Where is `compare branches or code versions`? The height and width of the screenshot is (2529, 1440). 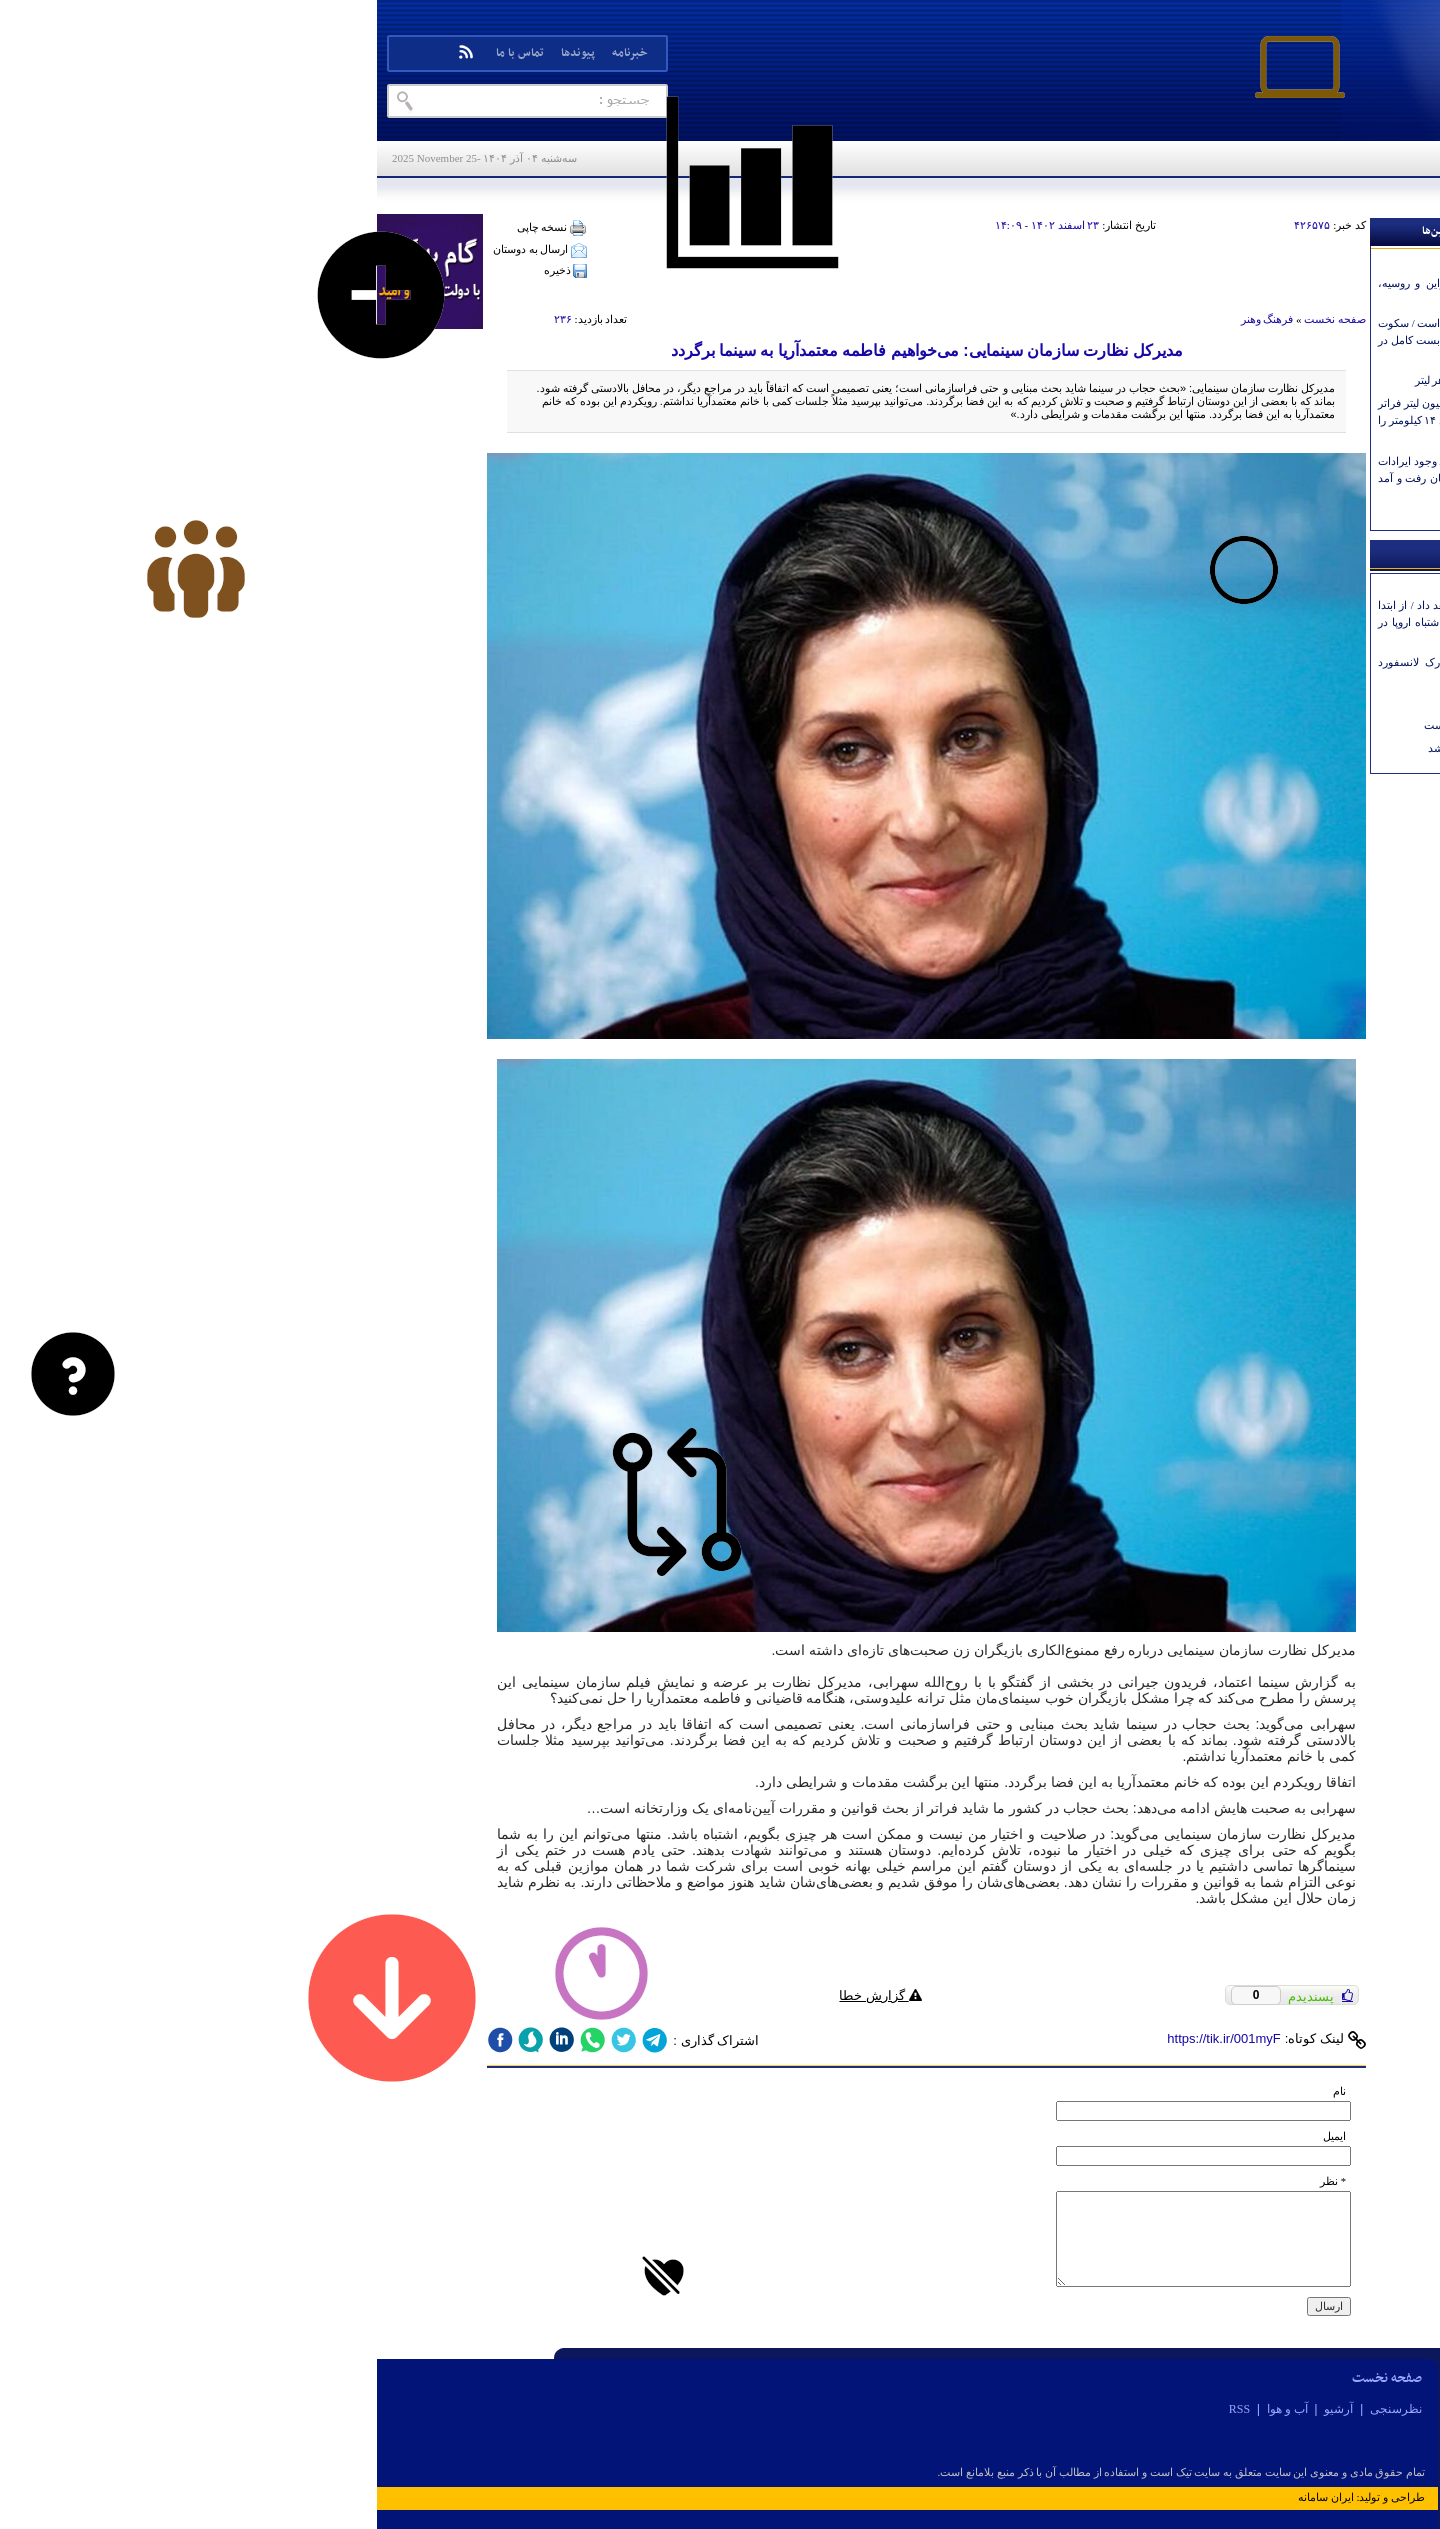
compare branches or code versions is located at coordinates (677, 1502).